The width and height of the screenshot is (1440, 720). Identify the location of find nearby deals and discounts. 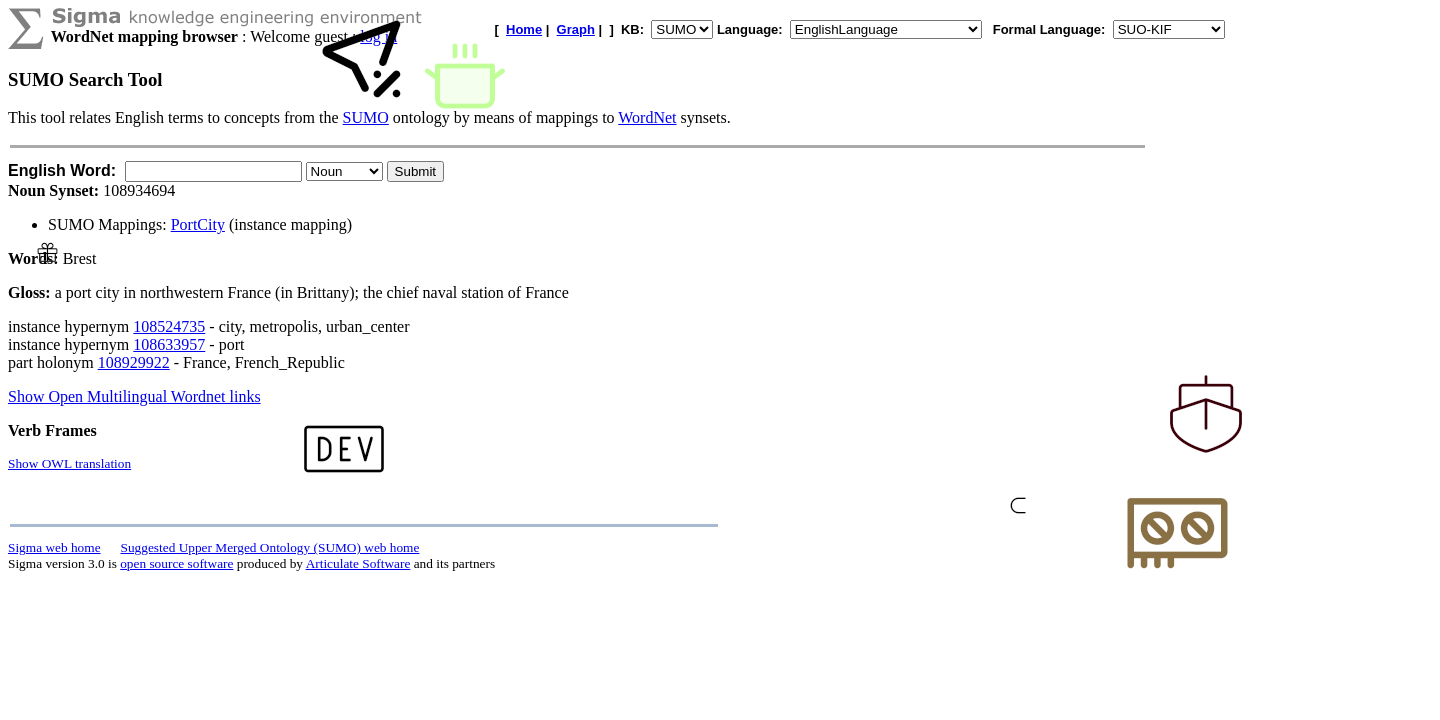
(362, 59).